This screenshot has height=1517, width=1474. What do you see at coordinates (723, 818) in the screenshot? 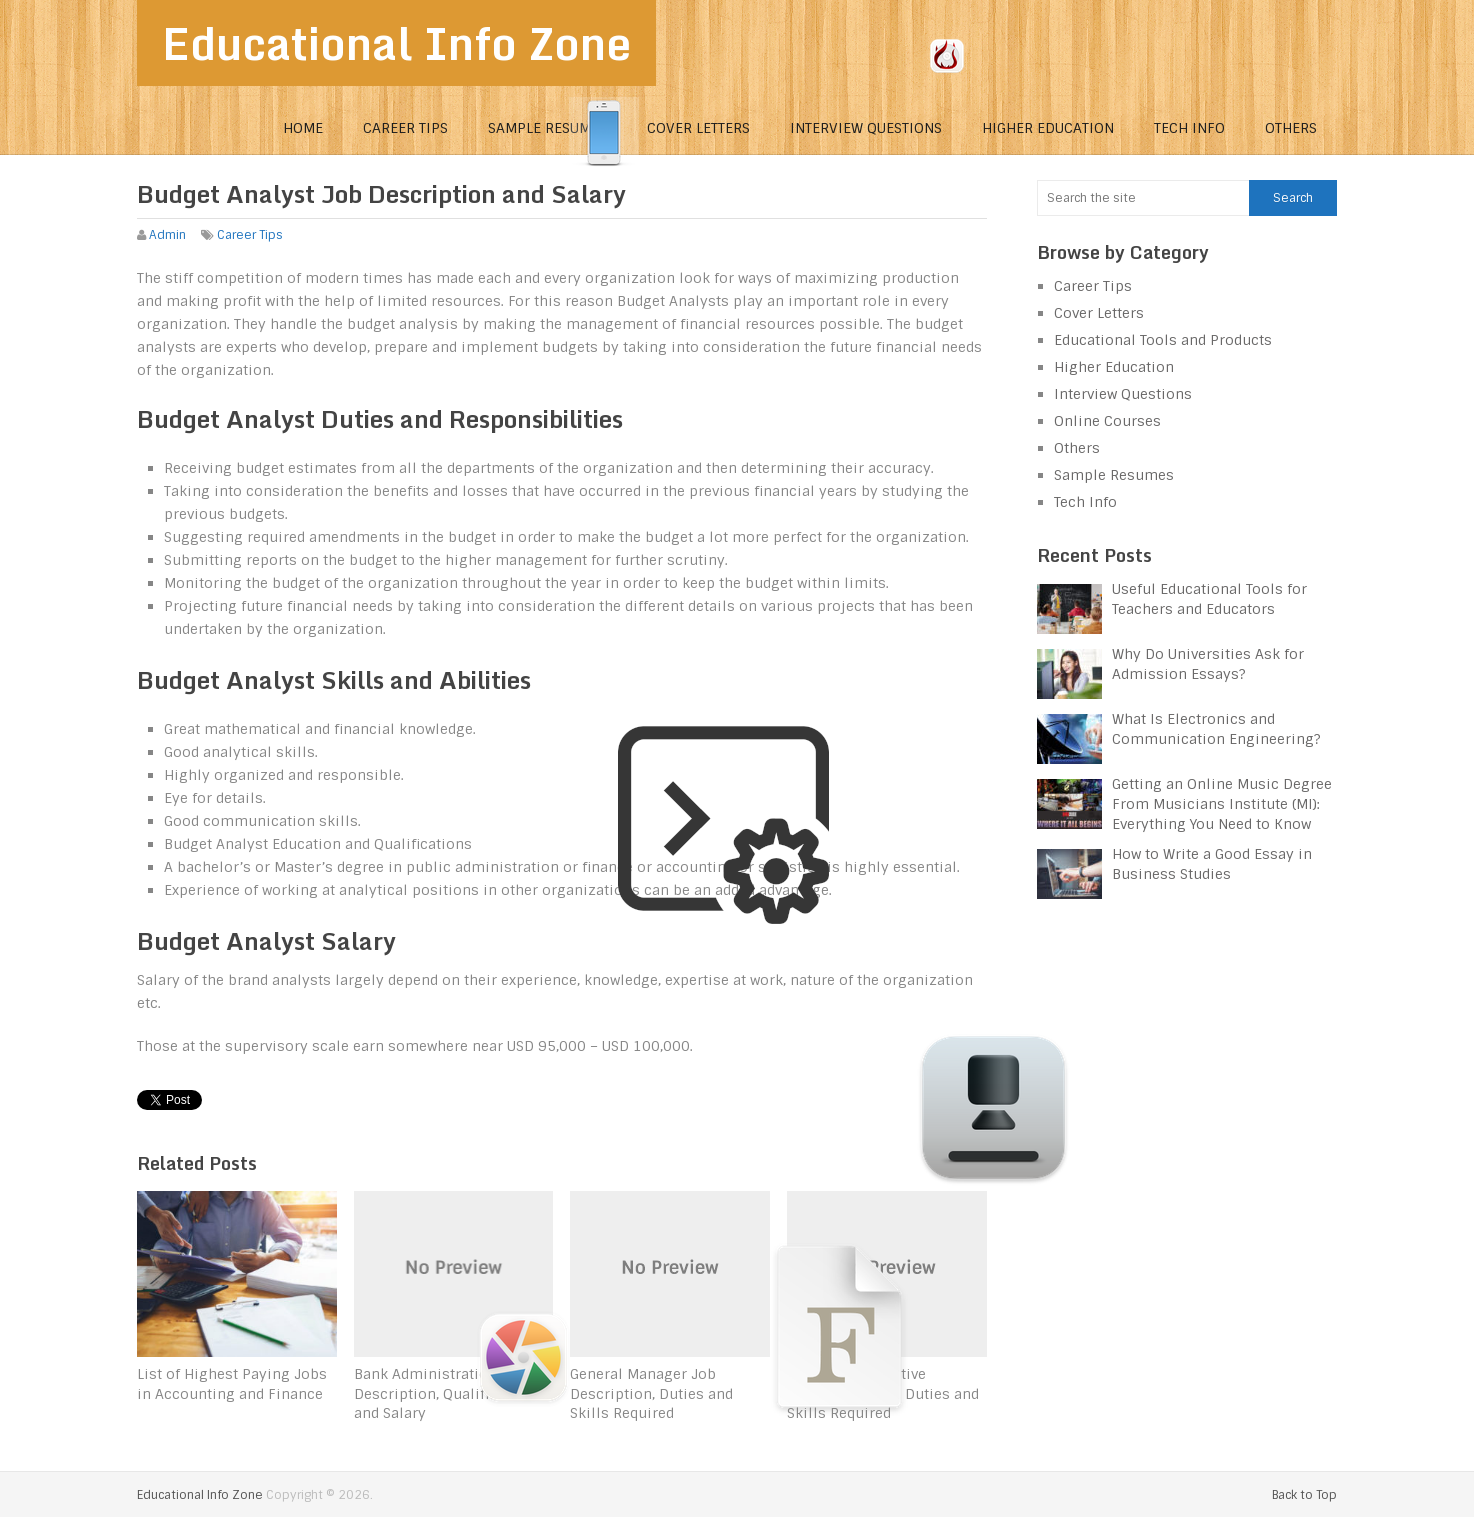
I see `open terminal preferences` at bounding box center [723, 818].